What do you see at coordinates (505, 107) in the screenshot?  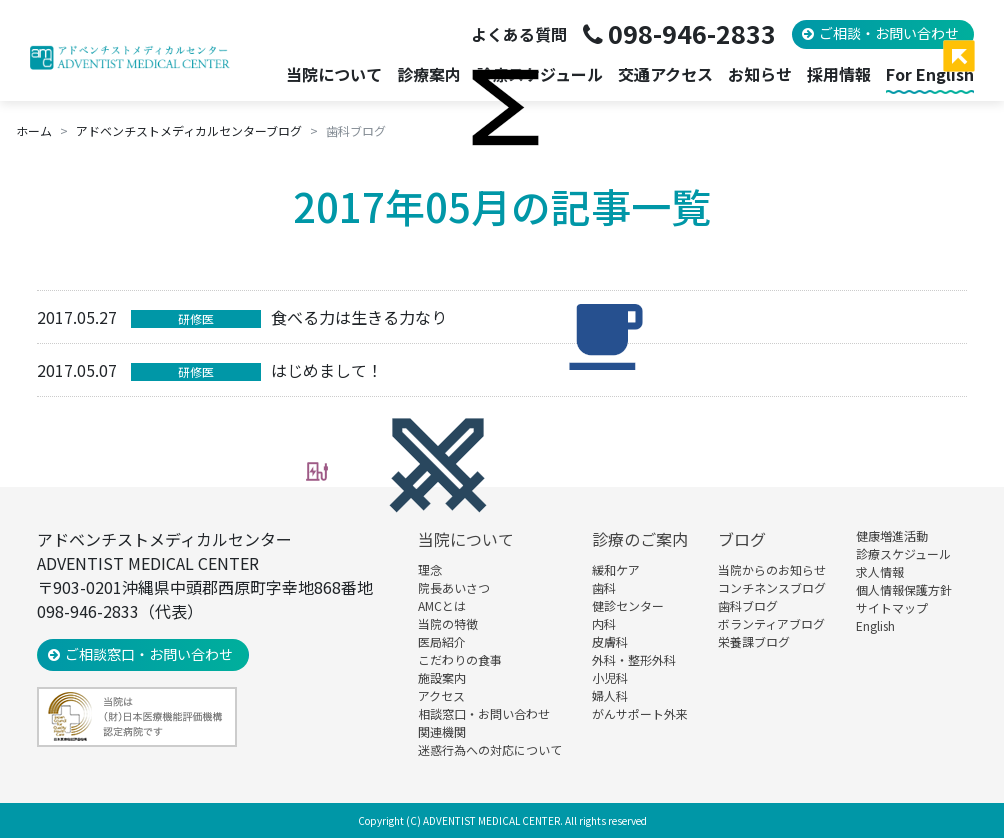 I see `insert a mathematical sum or formula` at bounding box center [505, 107].